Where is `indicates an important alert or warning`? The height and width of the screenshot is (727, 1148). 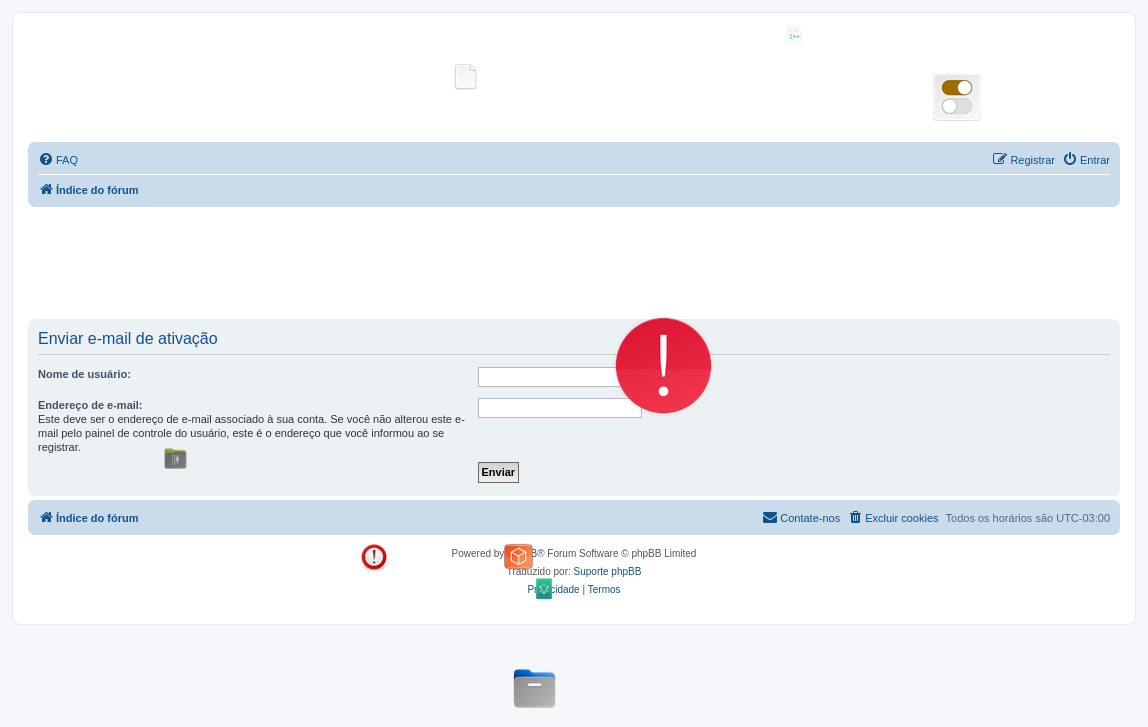 indicates an important alert or warning is located at coordinates (663, 365).